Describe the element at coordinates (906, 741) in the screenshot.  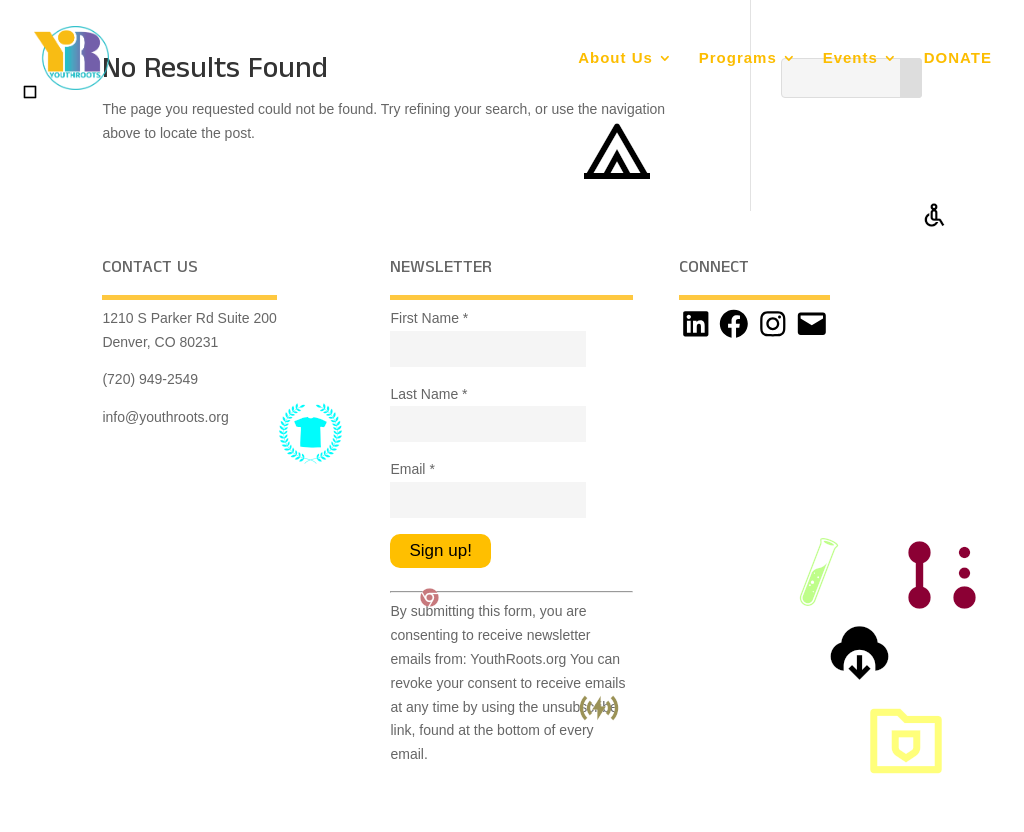
I see `access protected or secure files` at that location.